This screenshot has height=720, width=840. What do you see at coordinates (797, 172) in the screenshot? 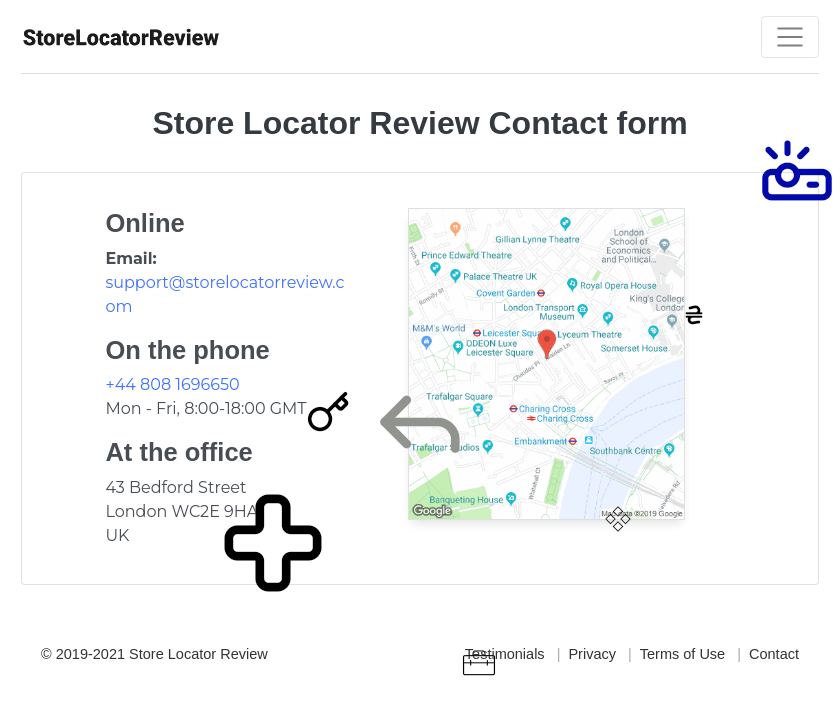
I see `connect to a projector or external display` at bounding box center [797, 172].